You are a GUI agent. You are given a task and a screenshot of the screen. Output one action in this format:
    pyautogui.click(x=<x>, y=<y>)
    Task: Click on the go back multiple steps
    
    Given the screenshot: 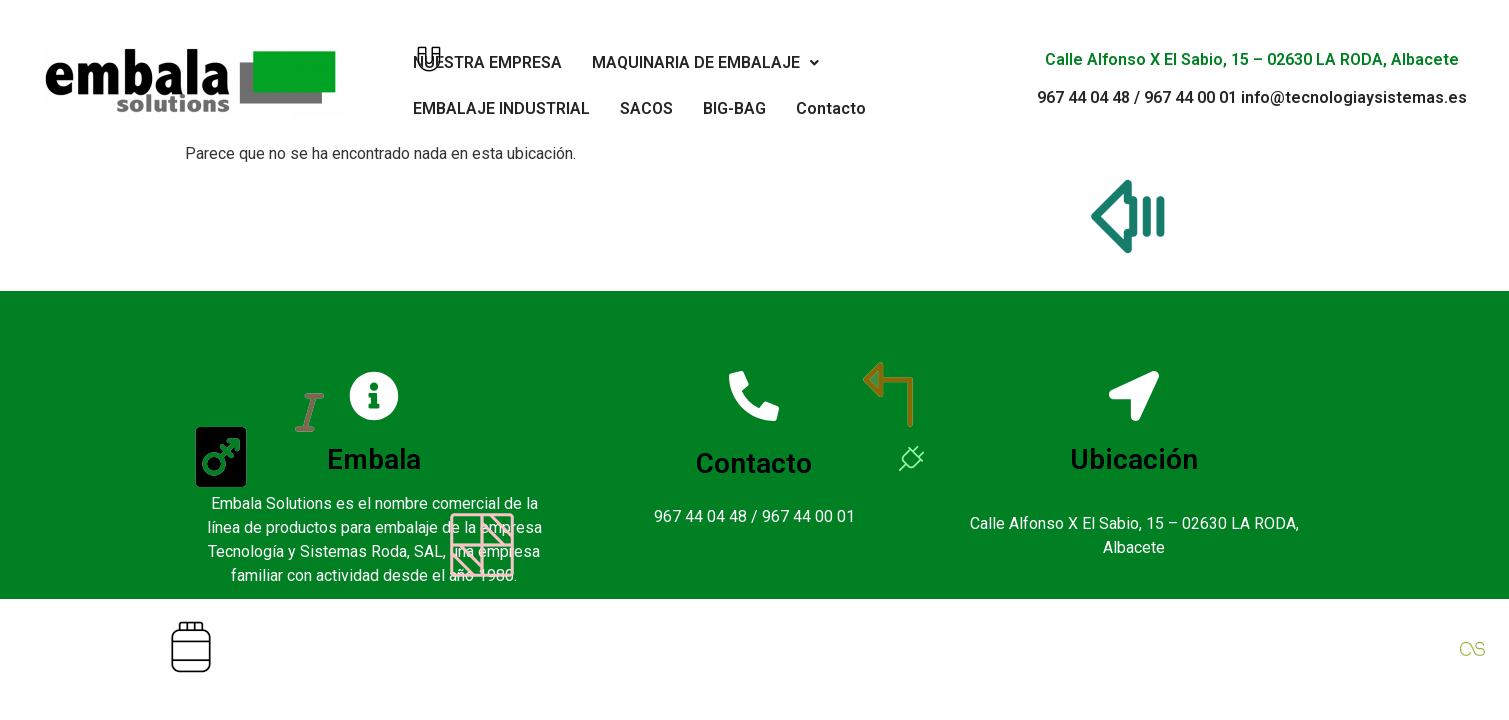 What is the action you would take?
    pyautogui.click(x=1130, y=216)
    